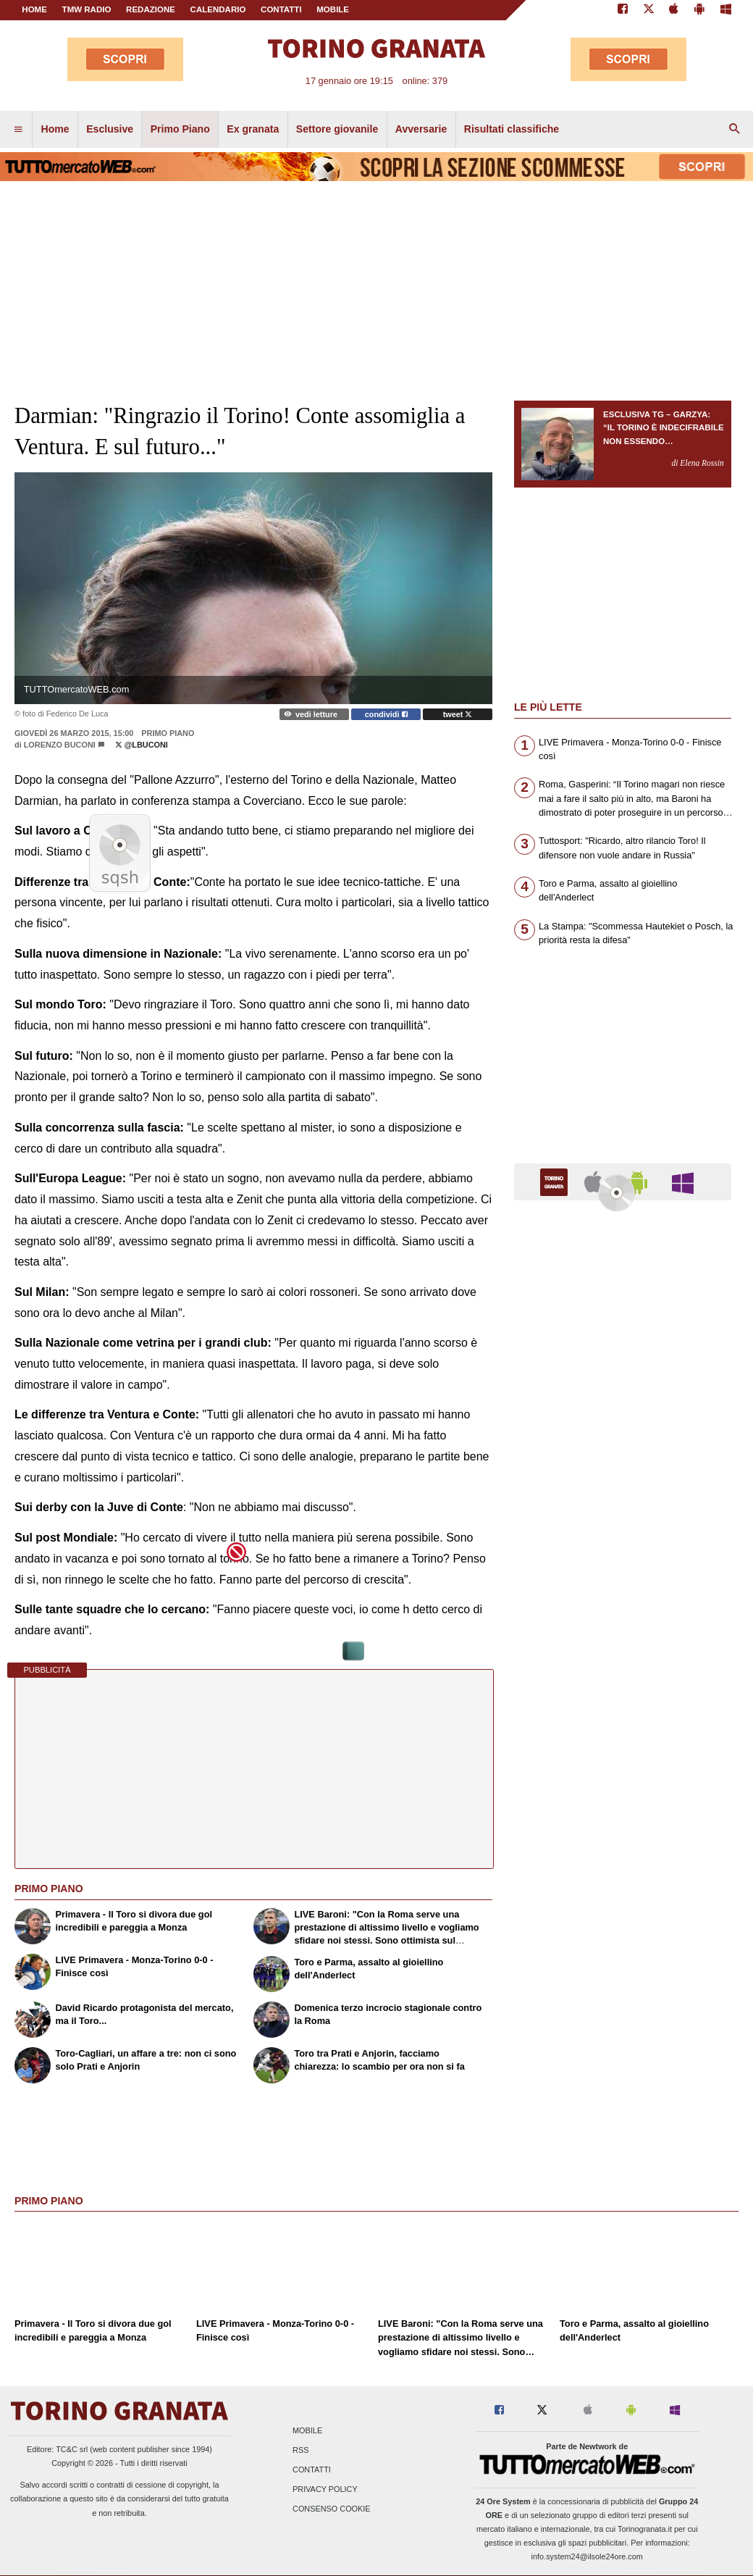  What do you see at coordinates (119, 853) in the screenshot?
I see `a squashfs compressed filesystem archive file` at bounding box center [119, 853].